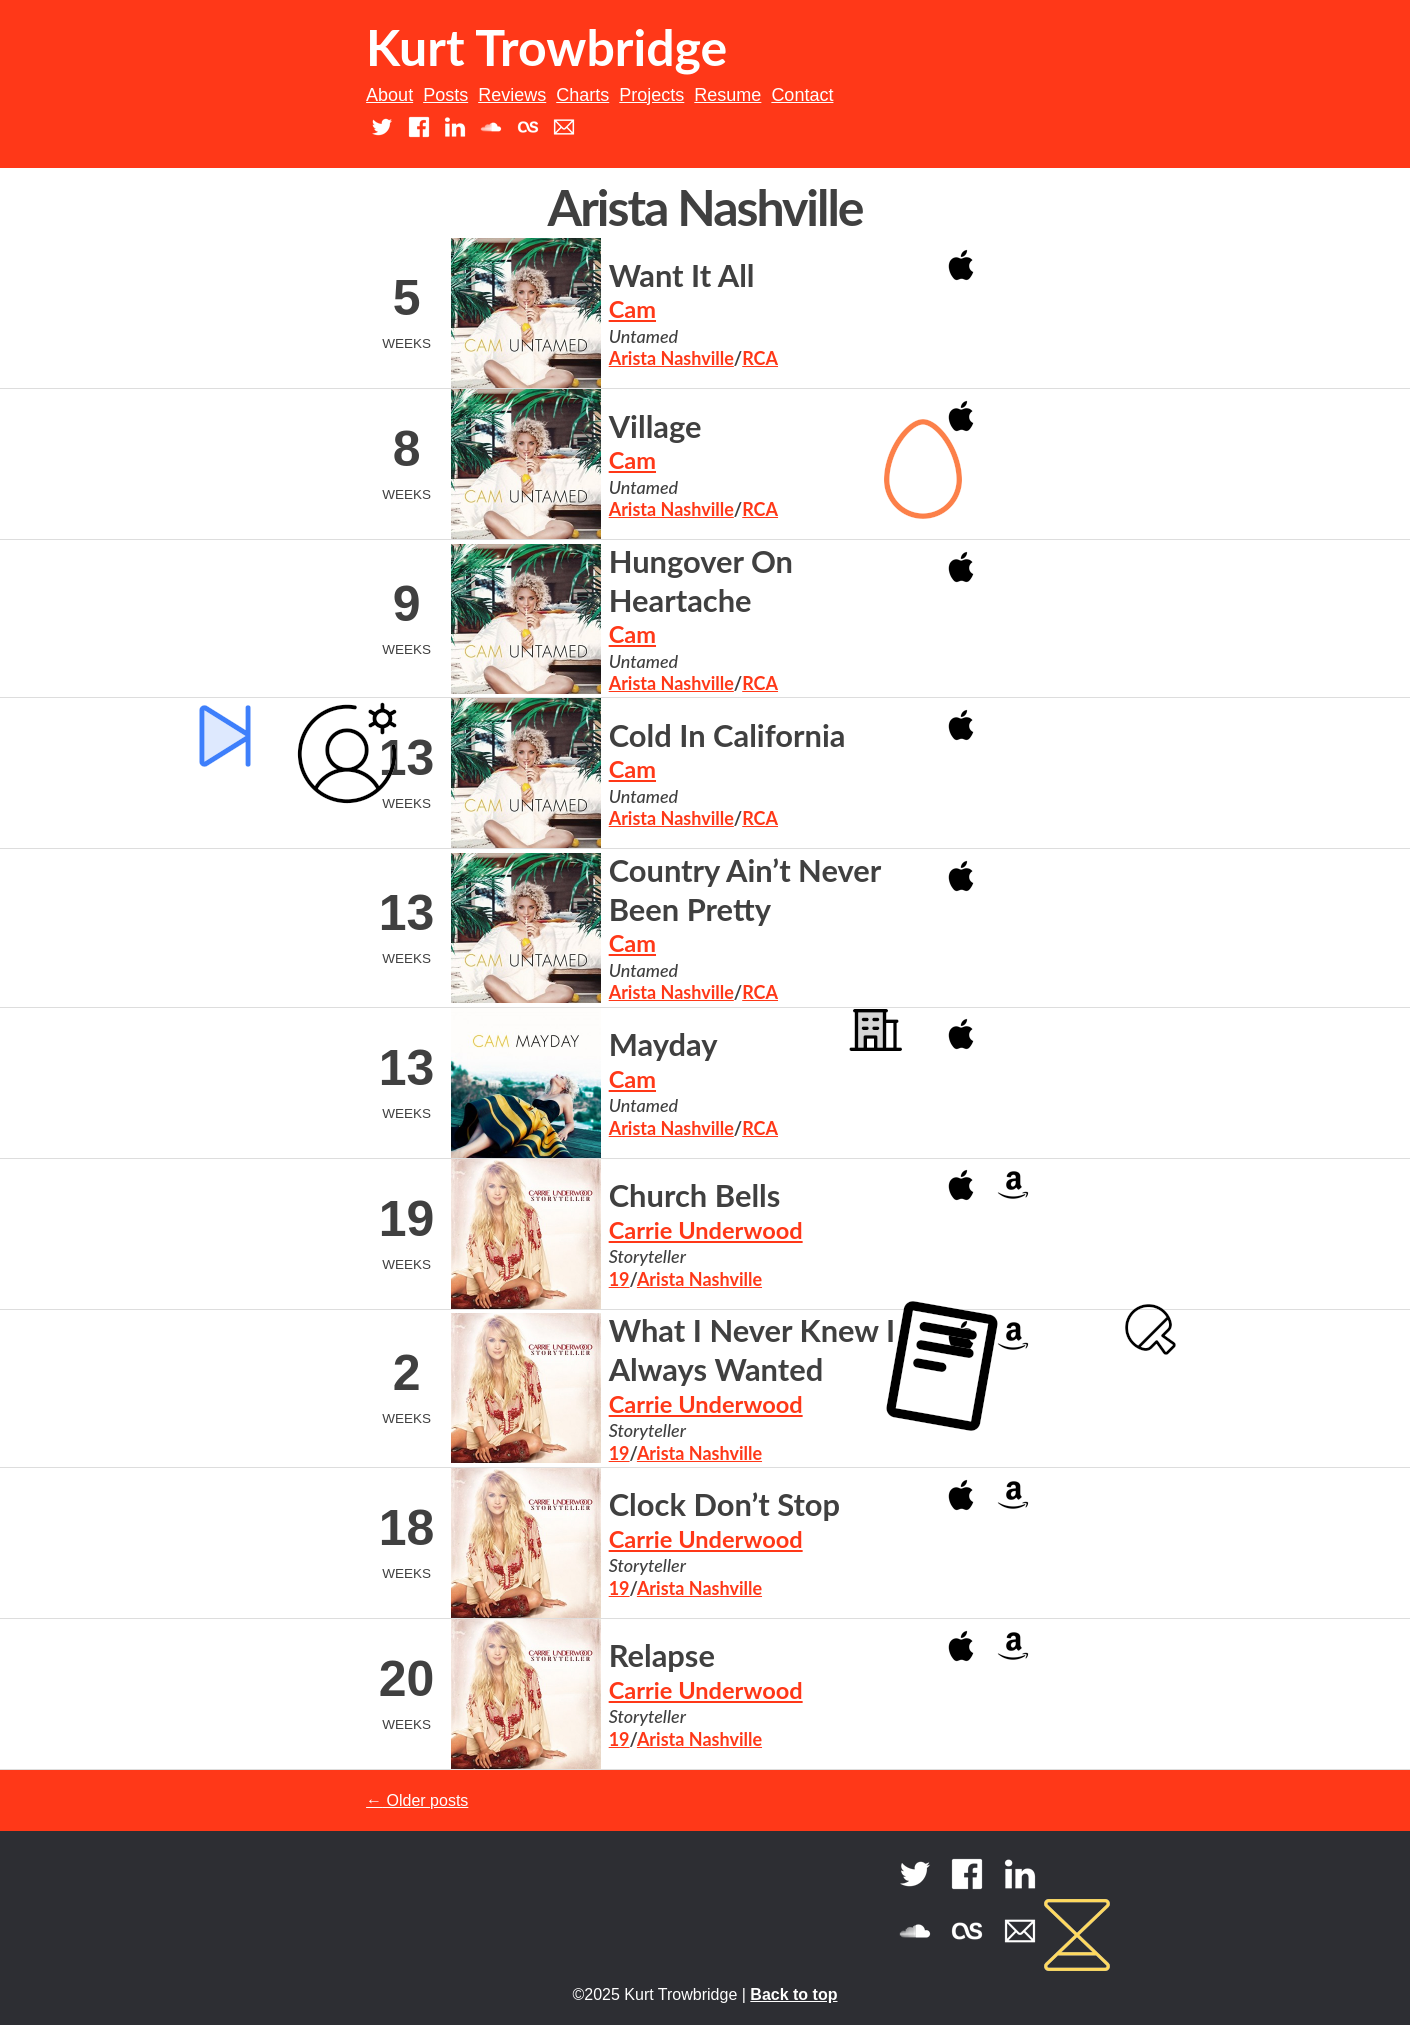 The width and height of the screenshot is (1410, 2025). What do you see at coordinates (942, 1366) in the screenshot?
I see `view your resume or CV` at bounding box center [942, 1366].